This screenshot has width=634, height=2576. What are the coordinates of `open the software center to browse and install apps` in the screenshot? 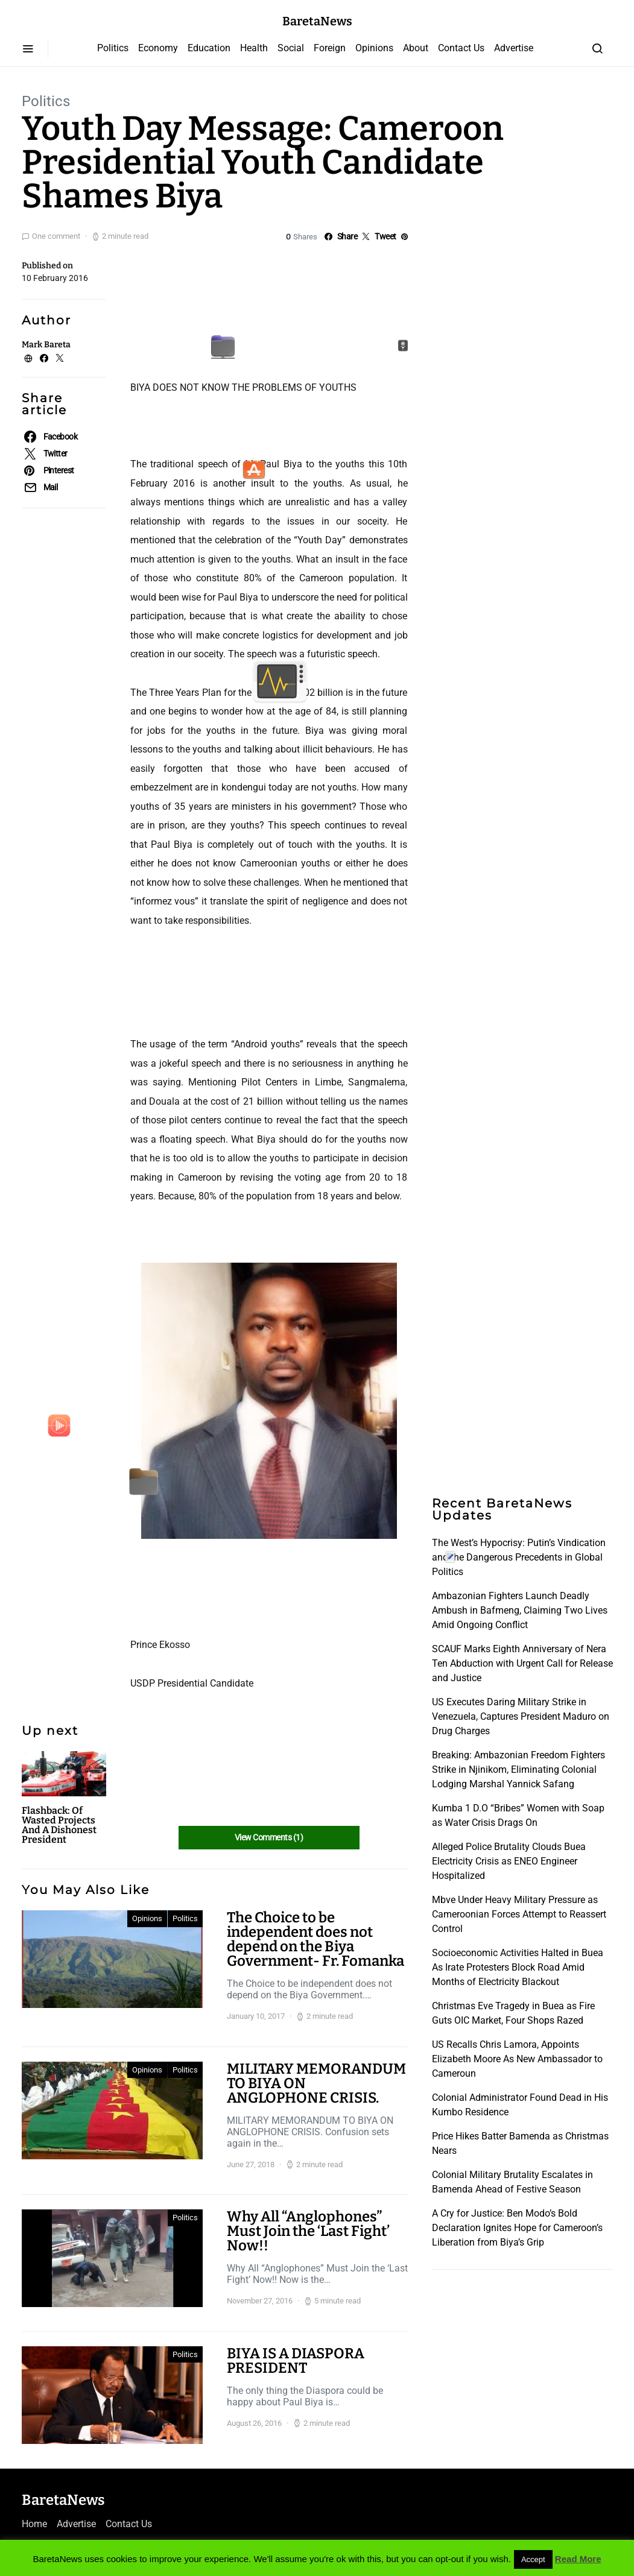 It's located at (254, 470).